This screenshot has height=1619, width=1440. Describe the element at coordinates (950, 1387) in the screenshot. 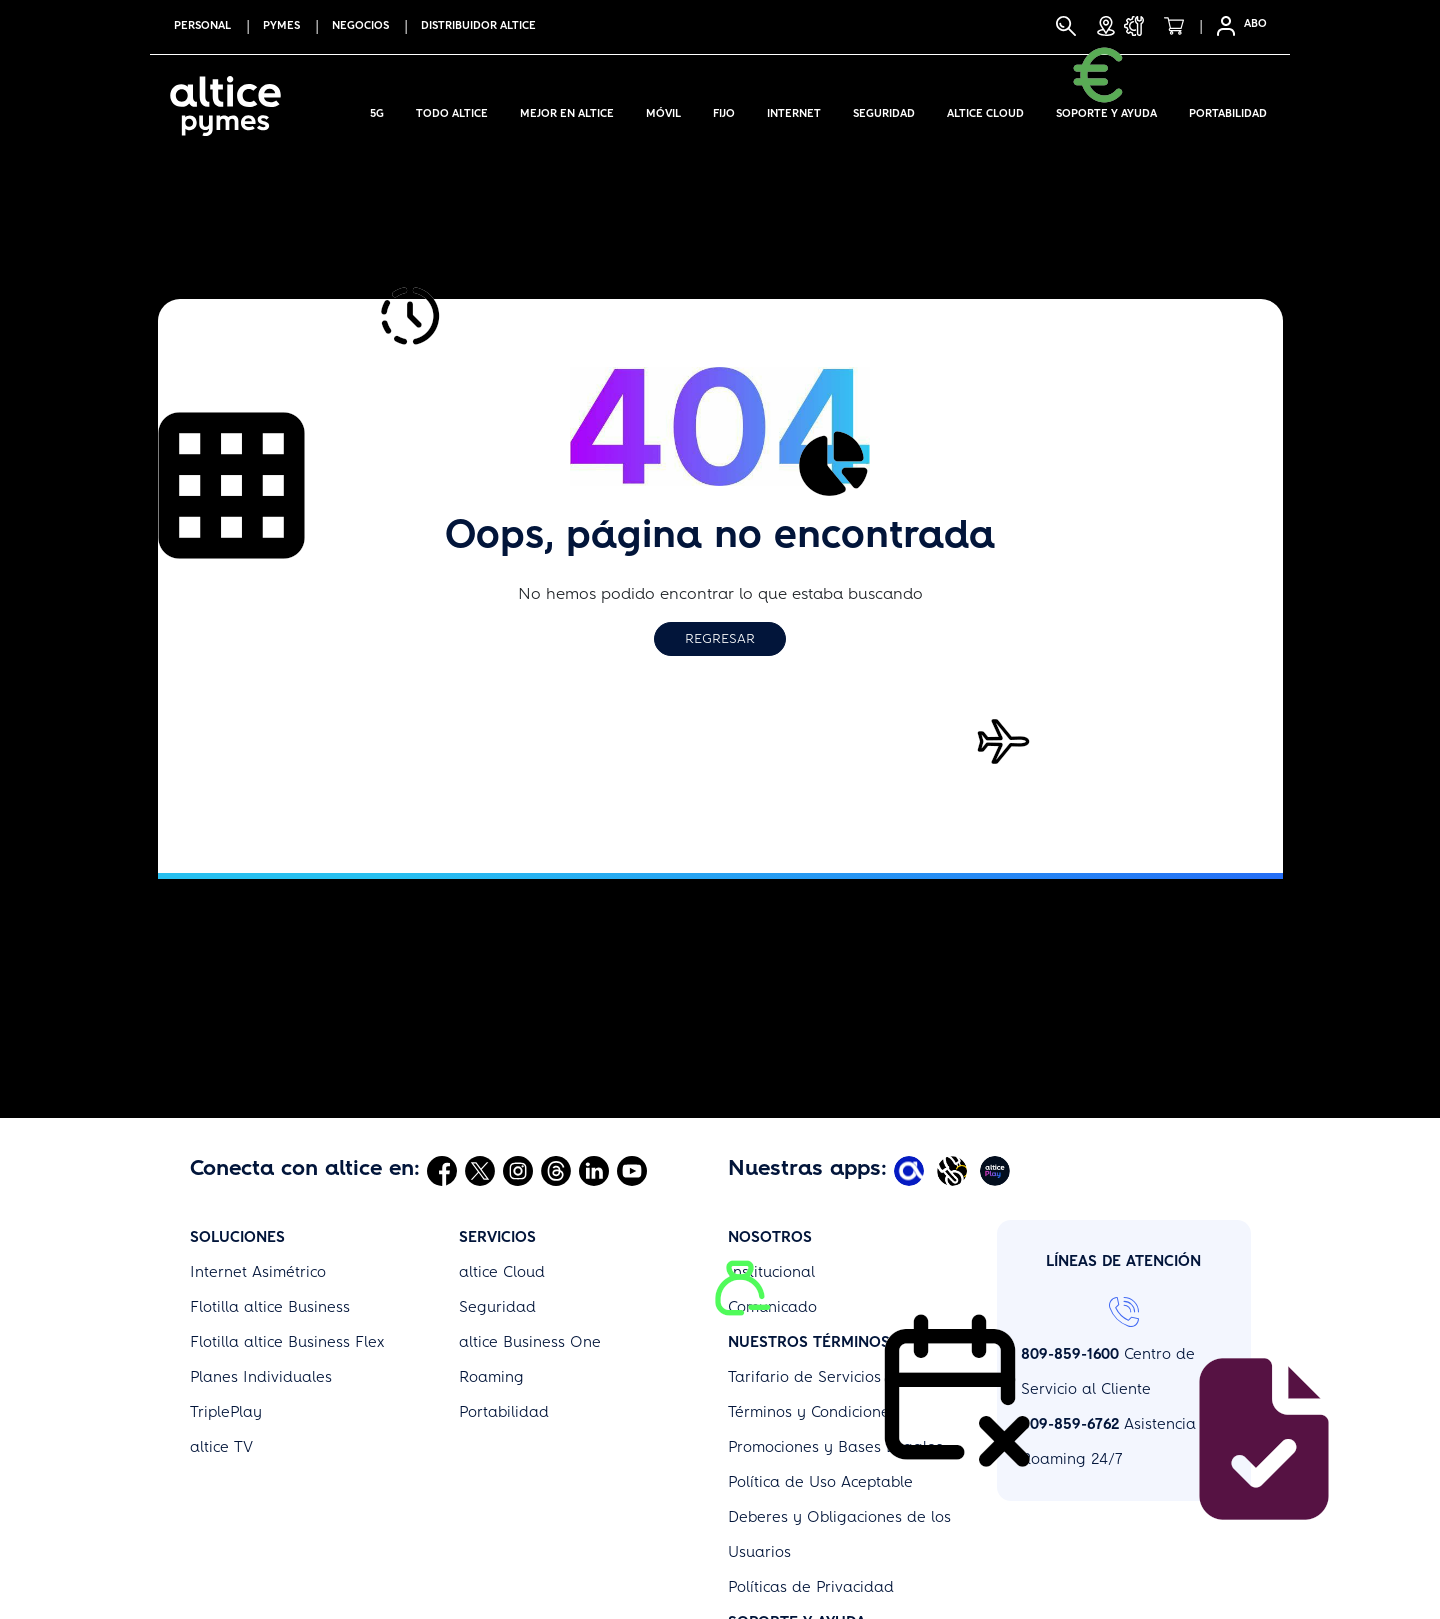

I see `remove an event from your calendar` at that location.